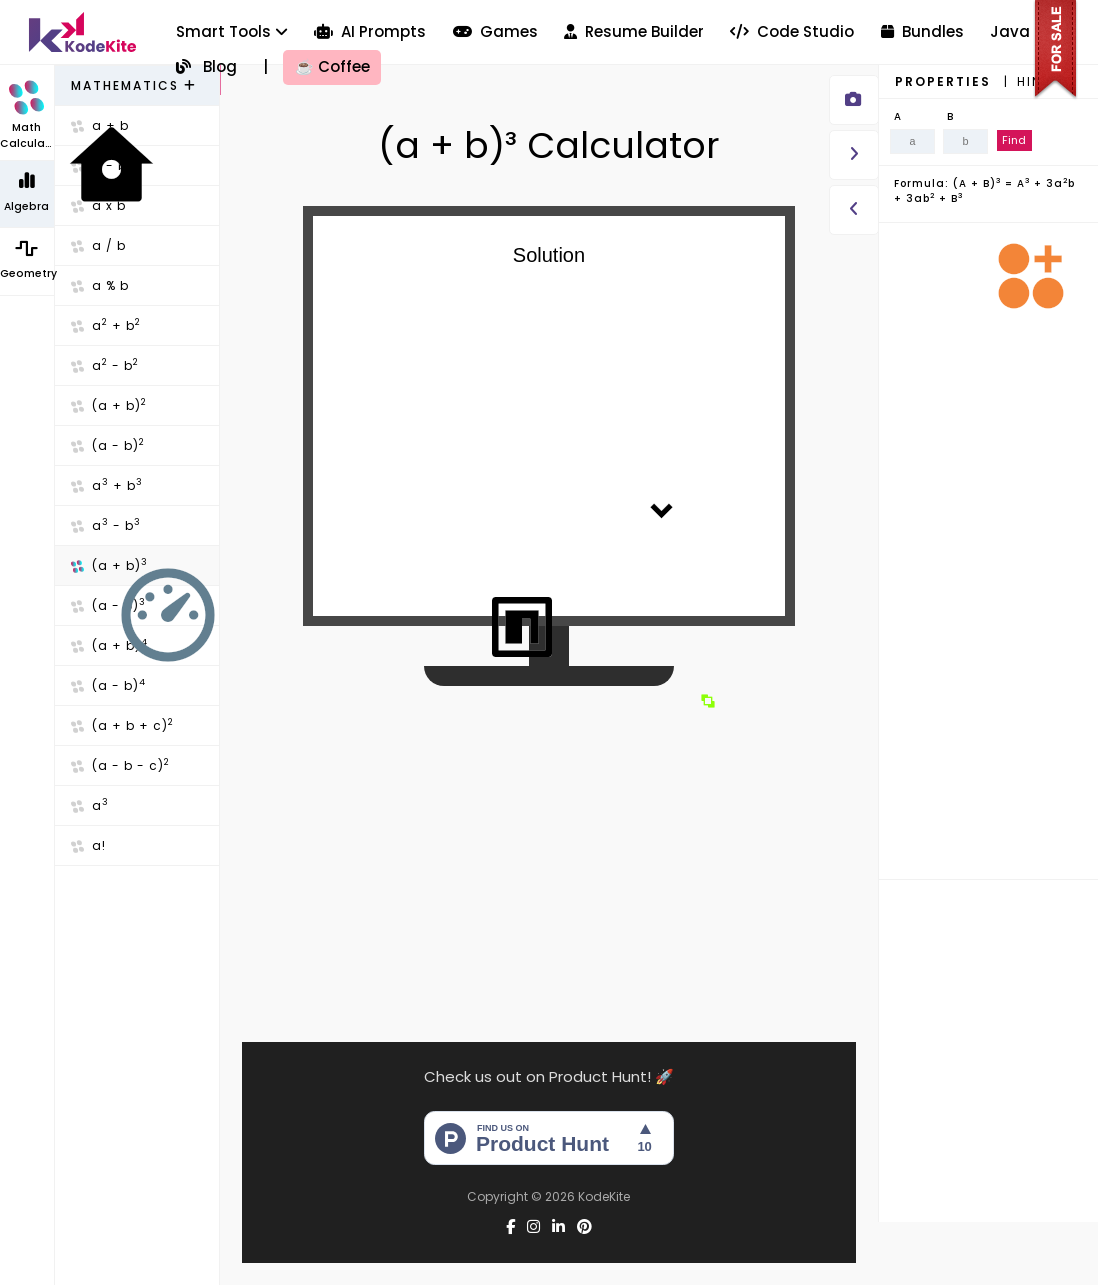 This screenshot has width=1098, height=1285. What do you see at coordinates (661, 510) in the screenshot?
I see `expand a dropdown menu` at bounding box center [661, 510].